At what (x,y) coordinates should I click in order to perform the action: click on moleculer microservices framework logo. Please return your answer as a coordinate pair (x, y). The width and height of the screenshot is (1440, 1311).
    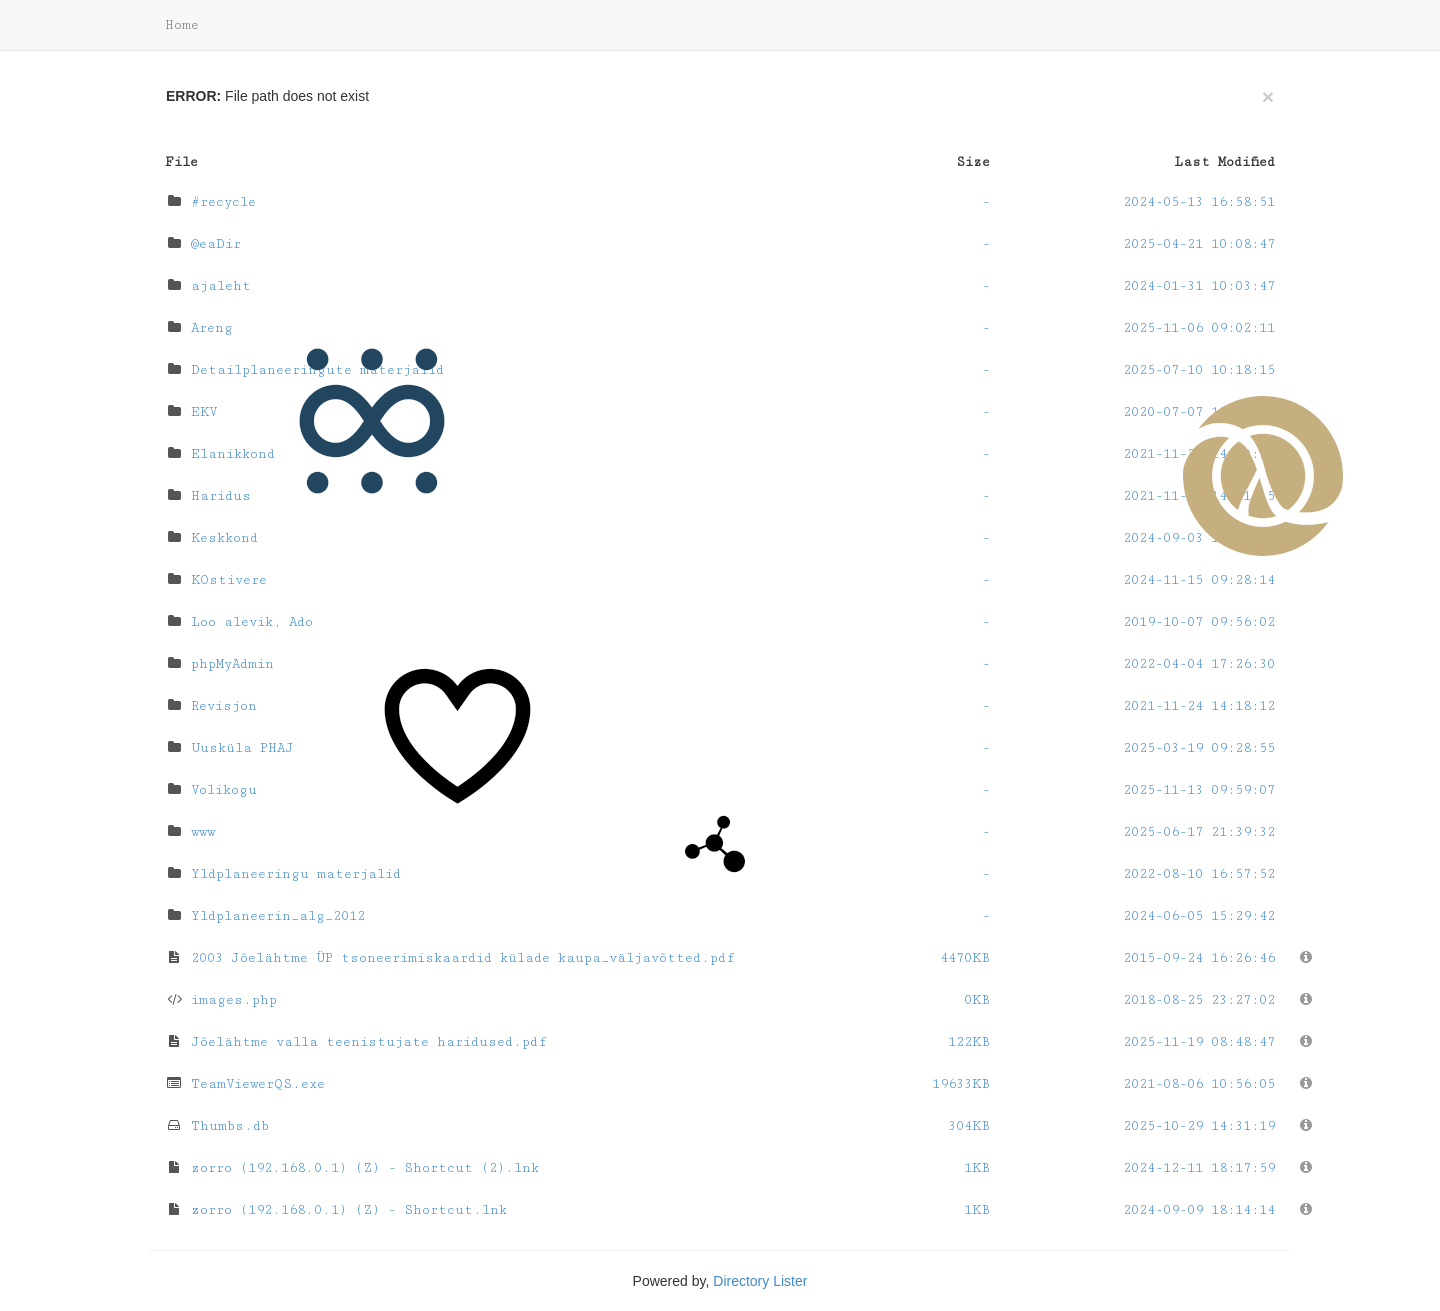
    Looking at the image, I should click on (715, 844).